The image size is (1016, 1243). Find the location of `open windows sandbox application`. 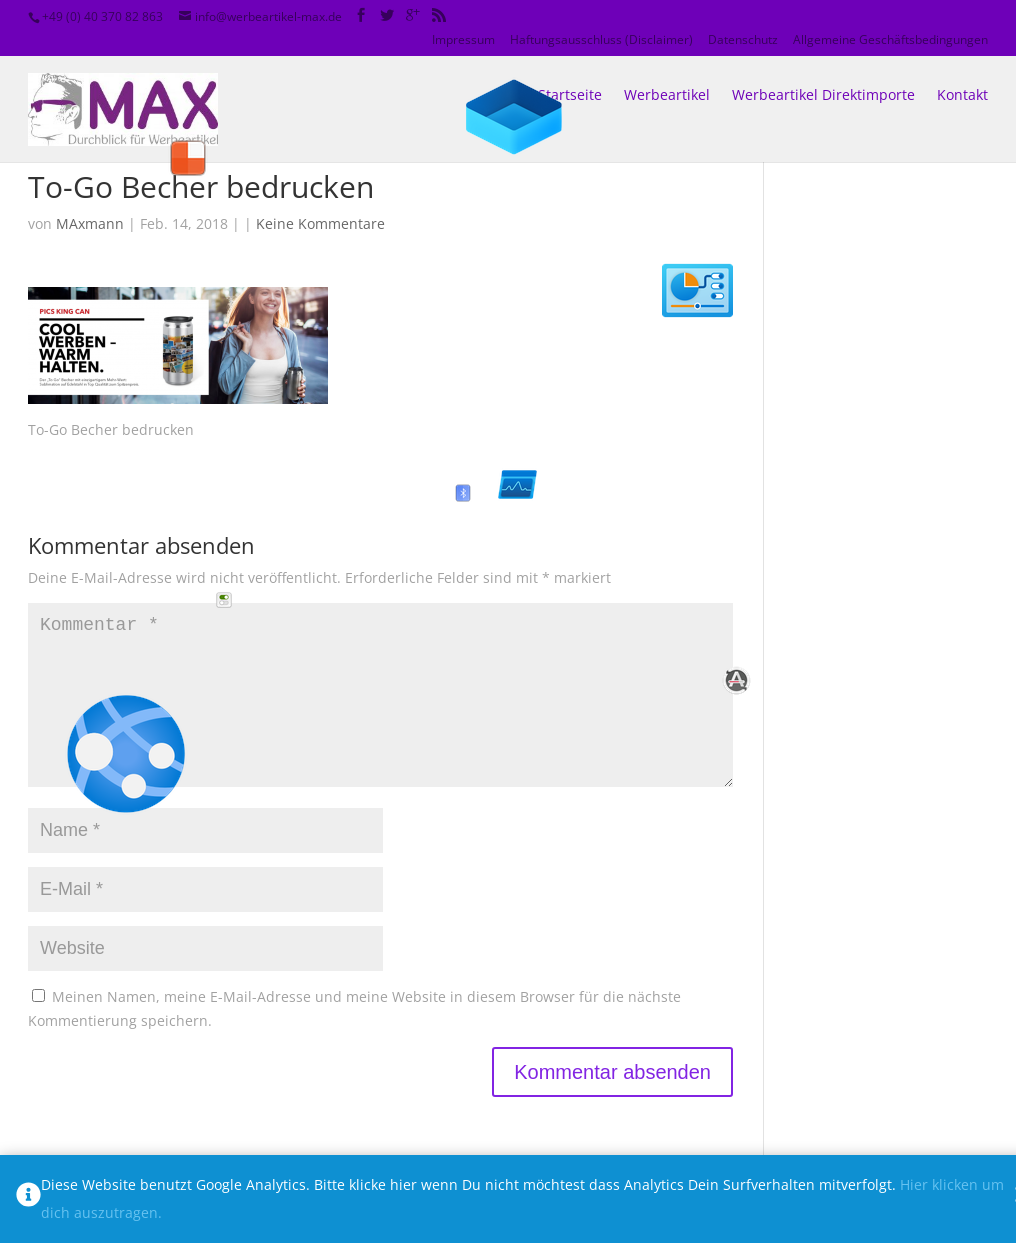

open windows sandbox application is located at coordinates (514, 117).